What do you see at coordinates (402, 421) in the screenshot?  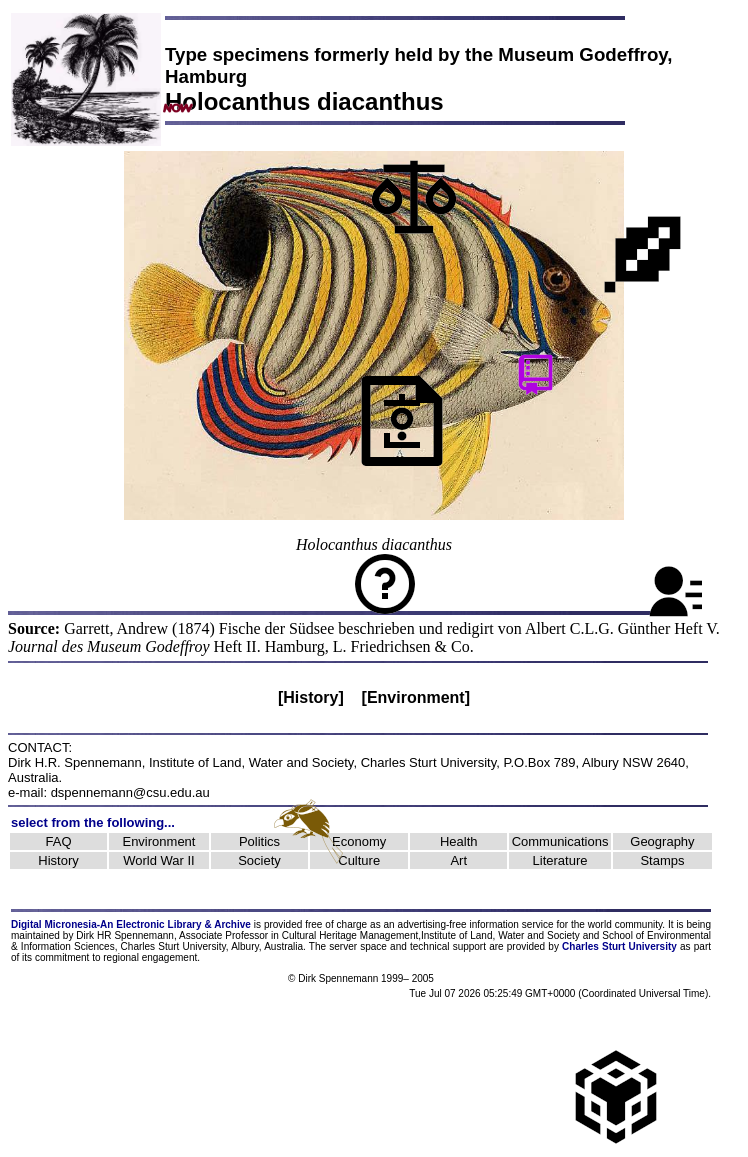 I see `open a Hangul Word Processor (.hwp) document` at bounding box center [402, 421].